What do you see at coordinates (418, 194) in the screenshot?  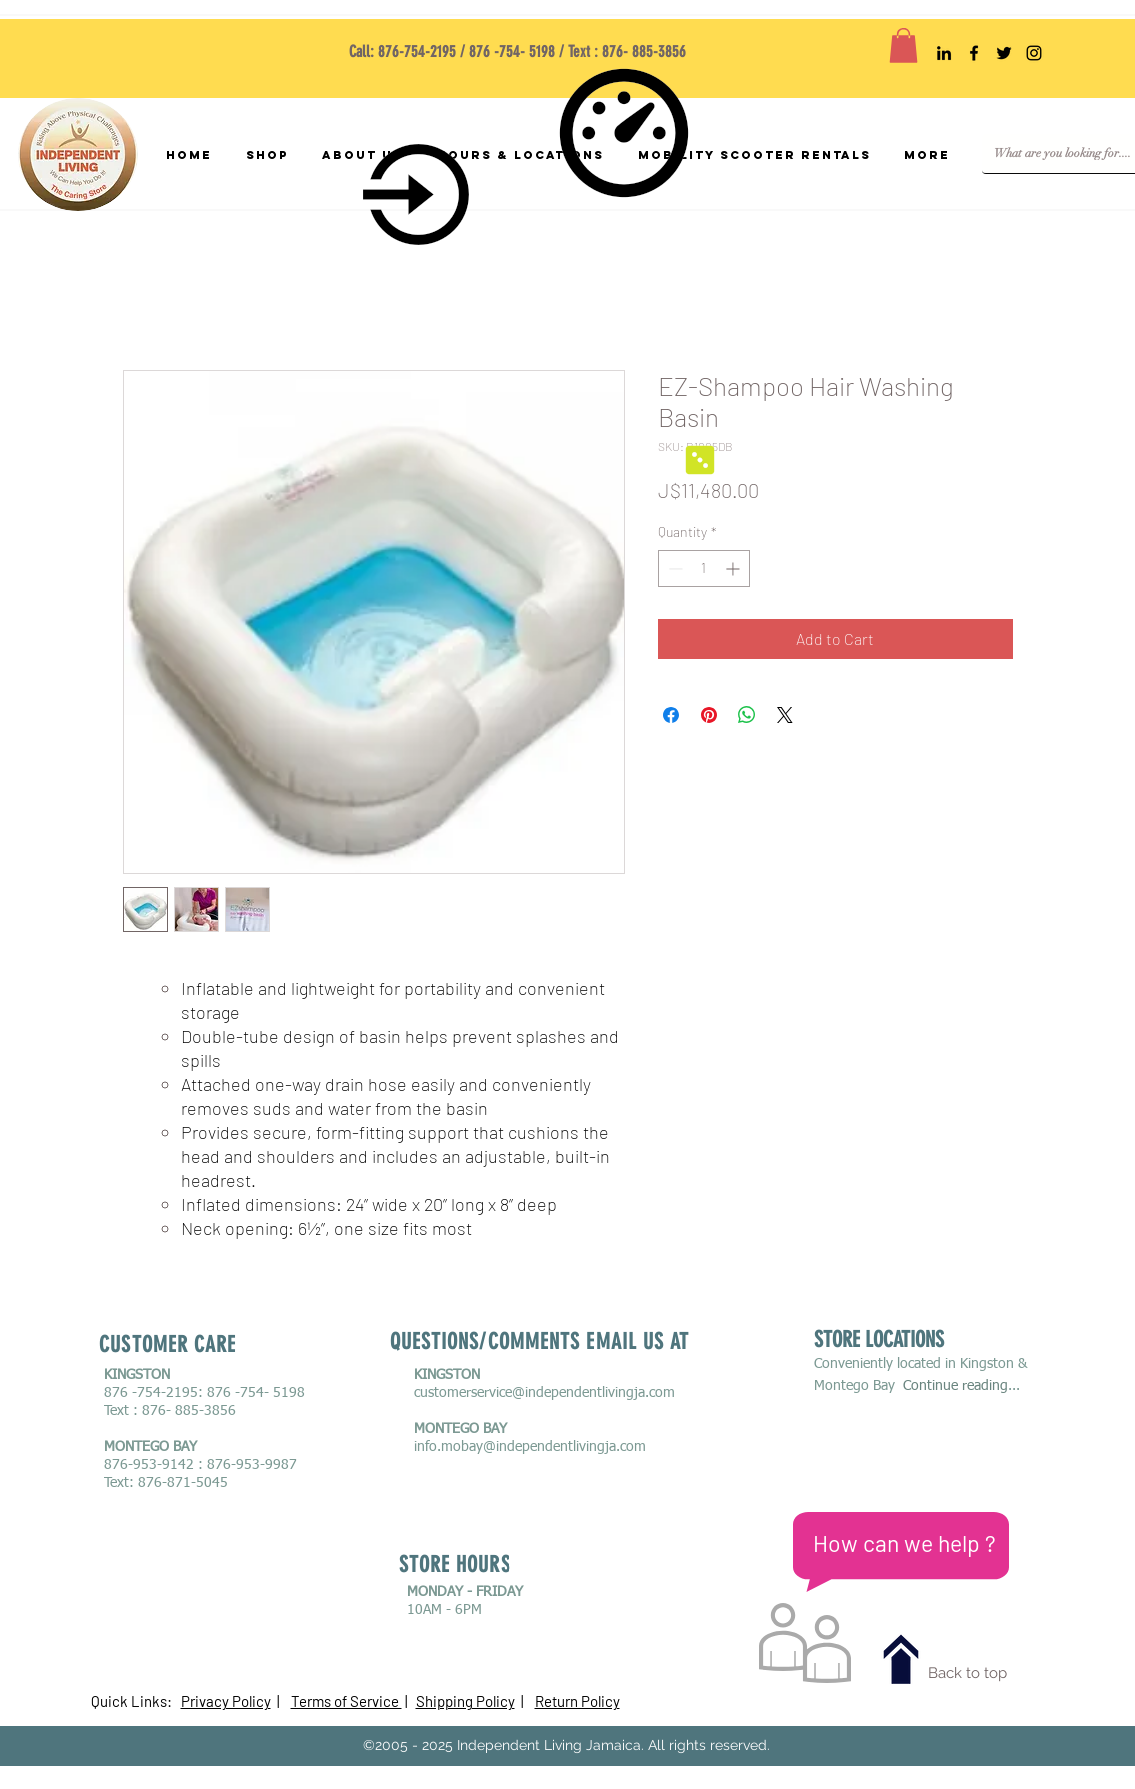 I see `log in to your account` at bounding box center [418, 194].